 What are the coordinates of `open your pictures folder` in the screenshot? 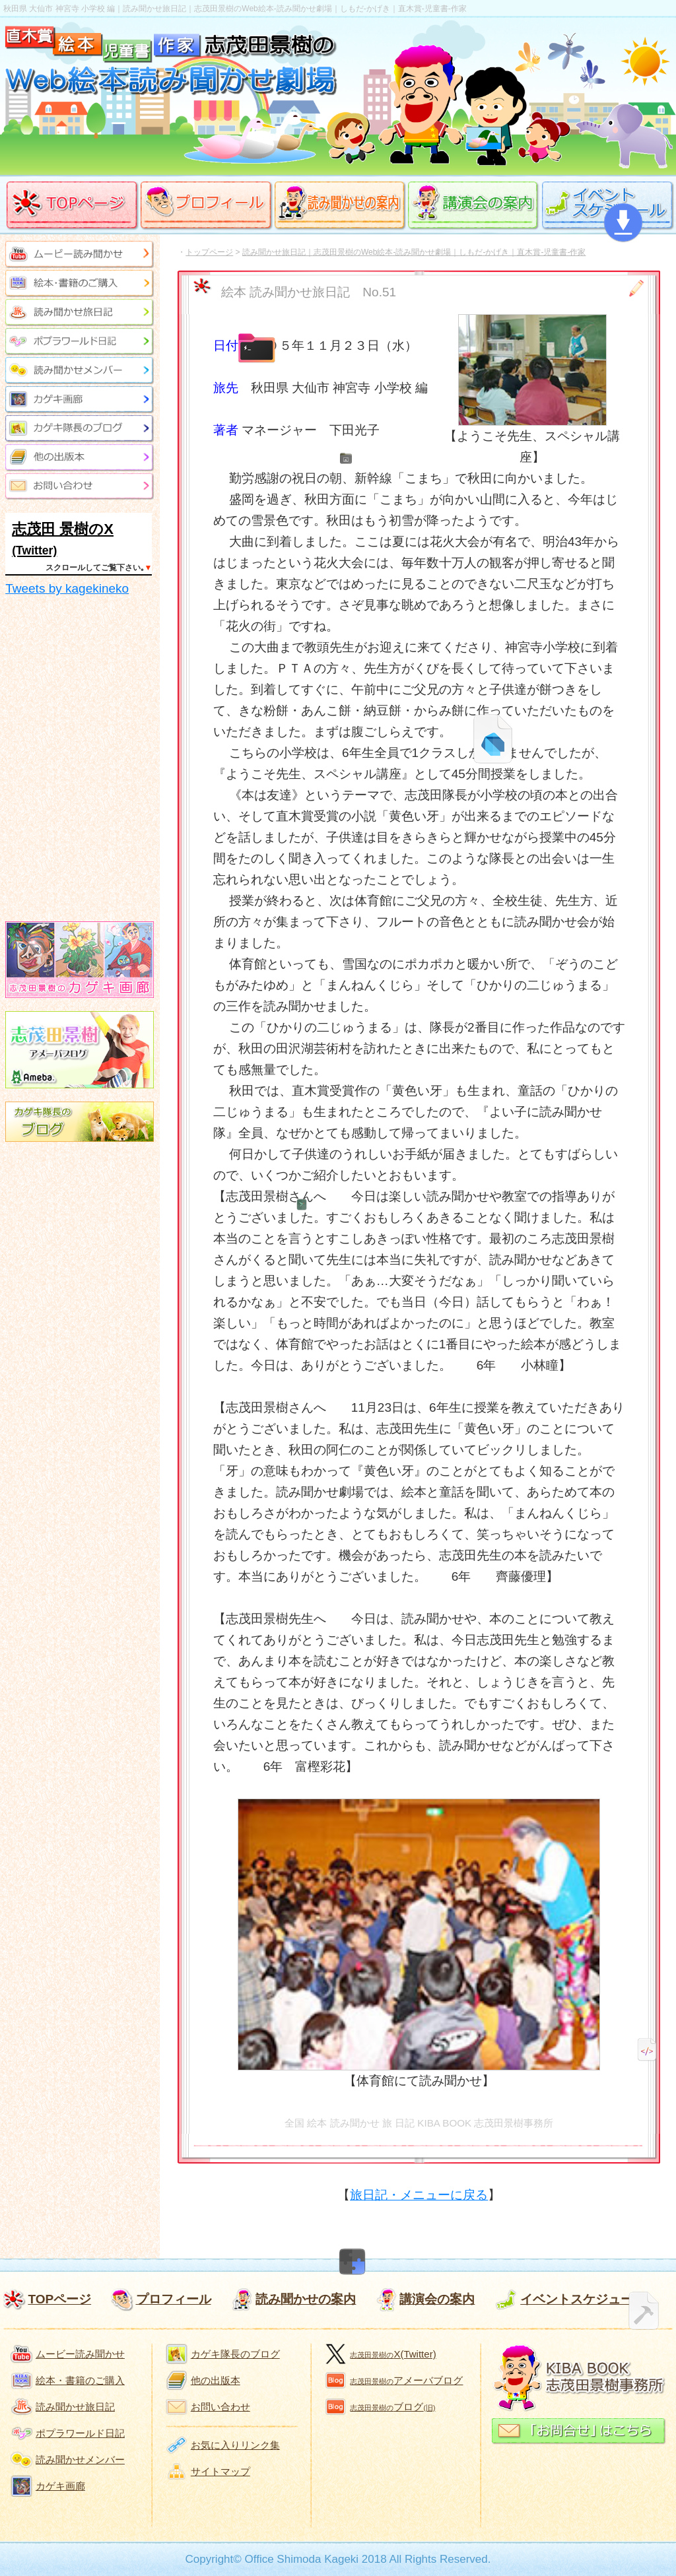 It's located at (346, 458).